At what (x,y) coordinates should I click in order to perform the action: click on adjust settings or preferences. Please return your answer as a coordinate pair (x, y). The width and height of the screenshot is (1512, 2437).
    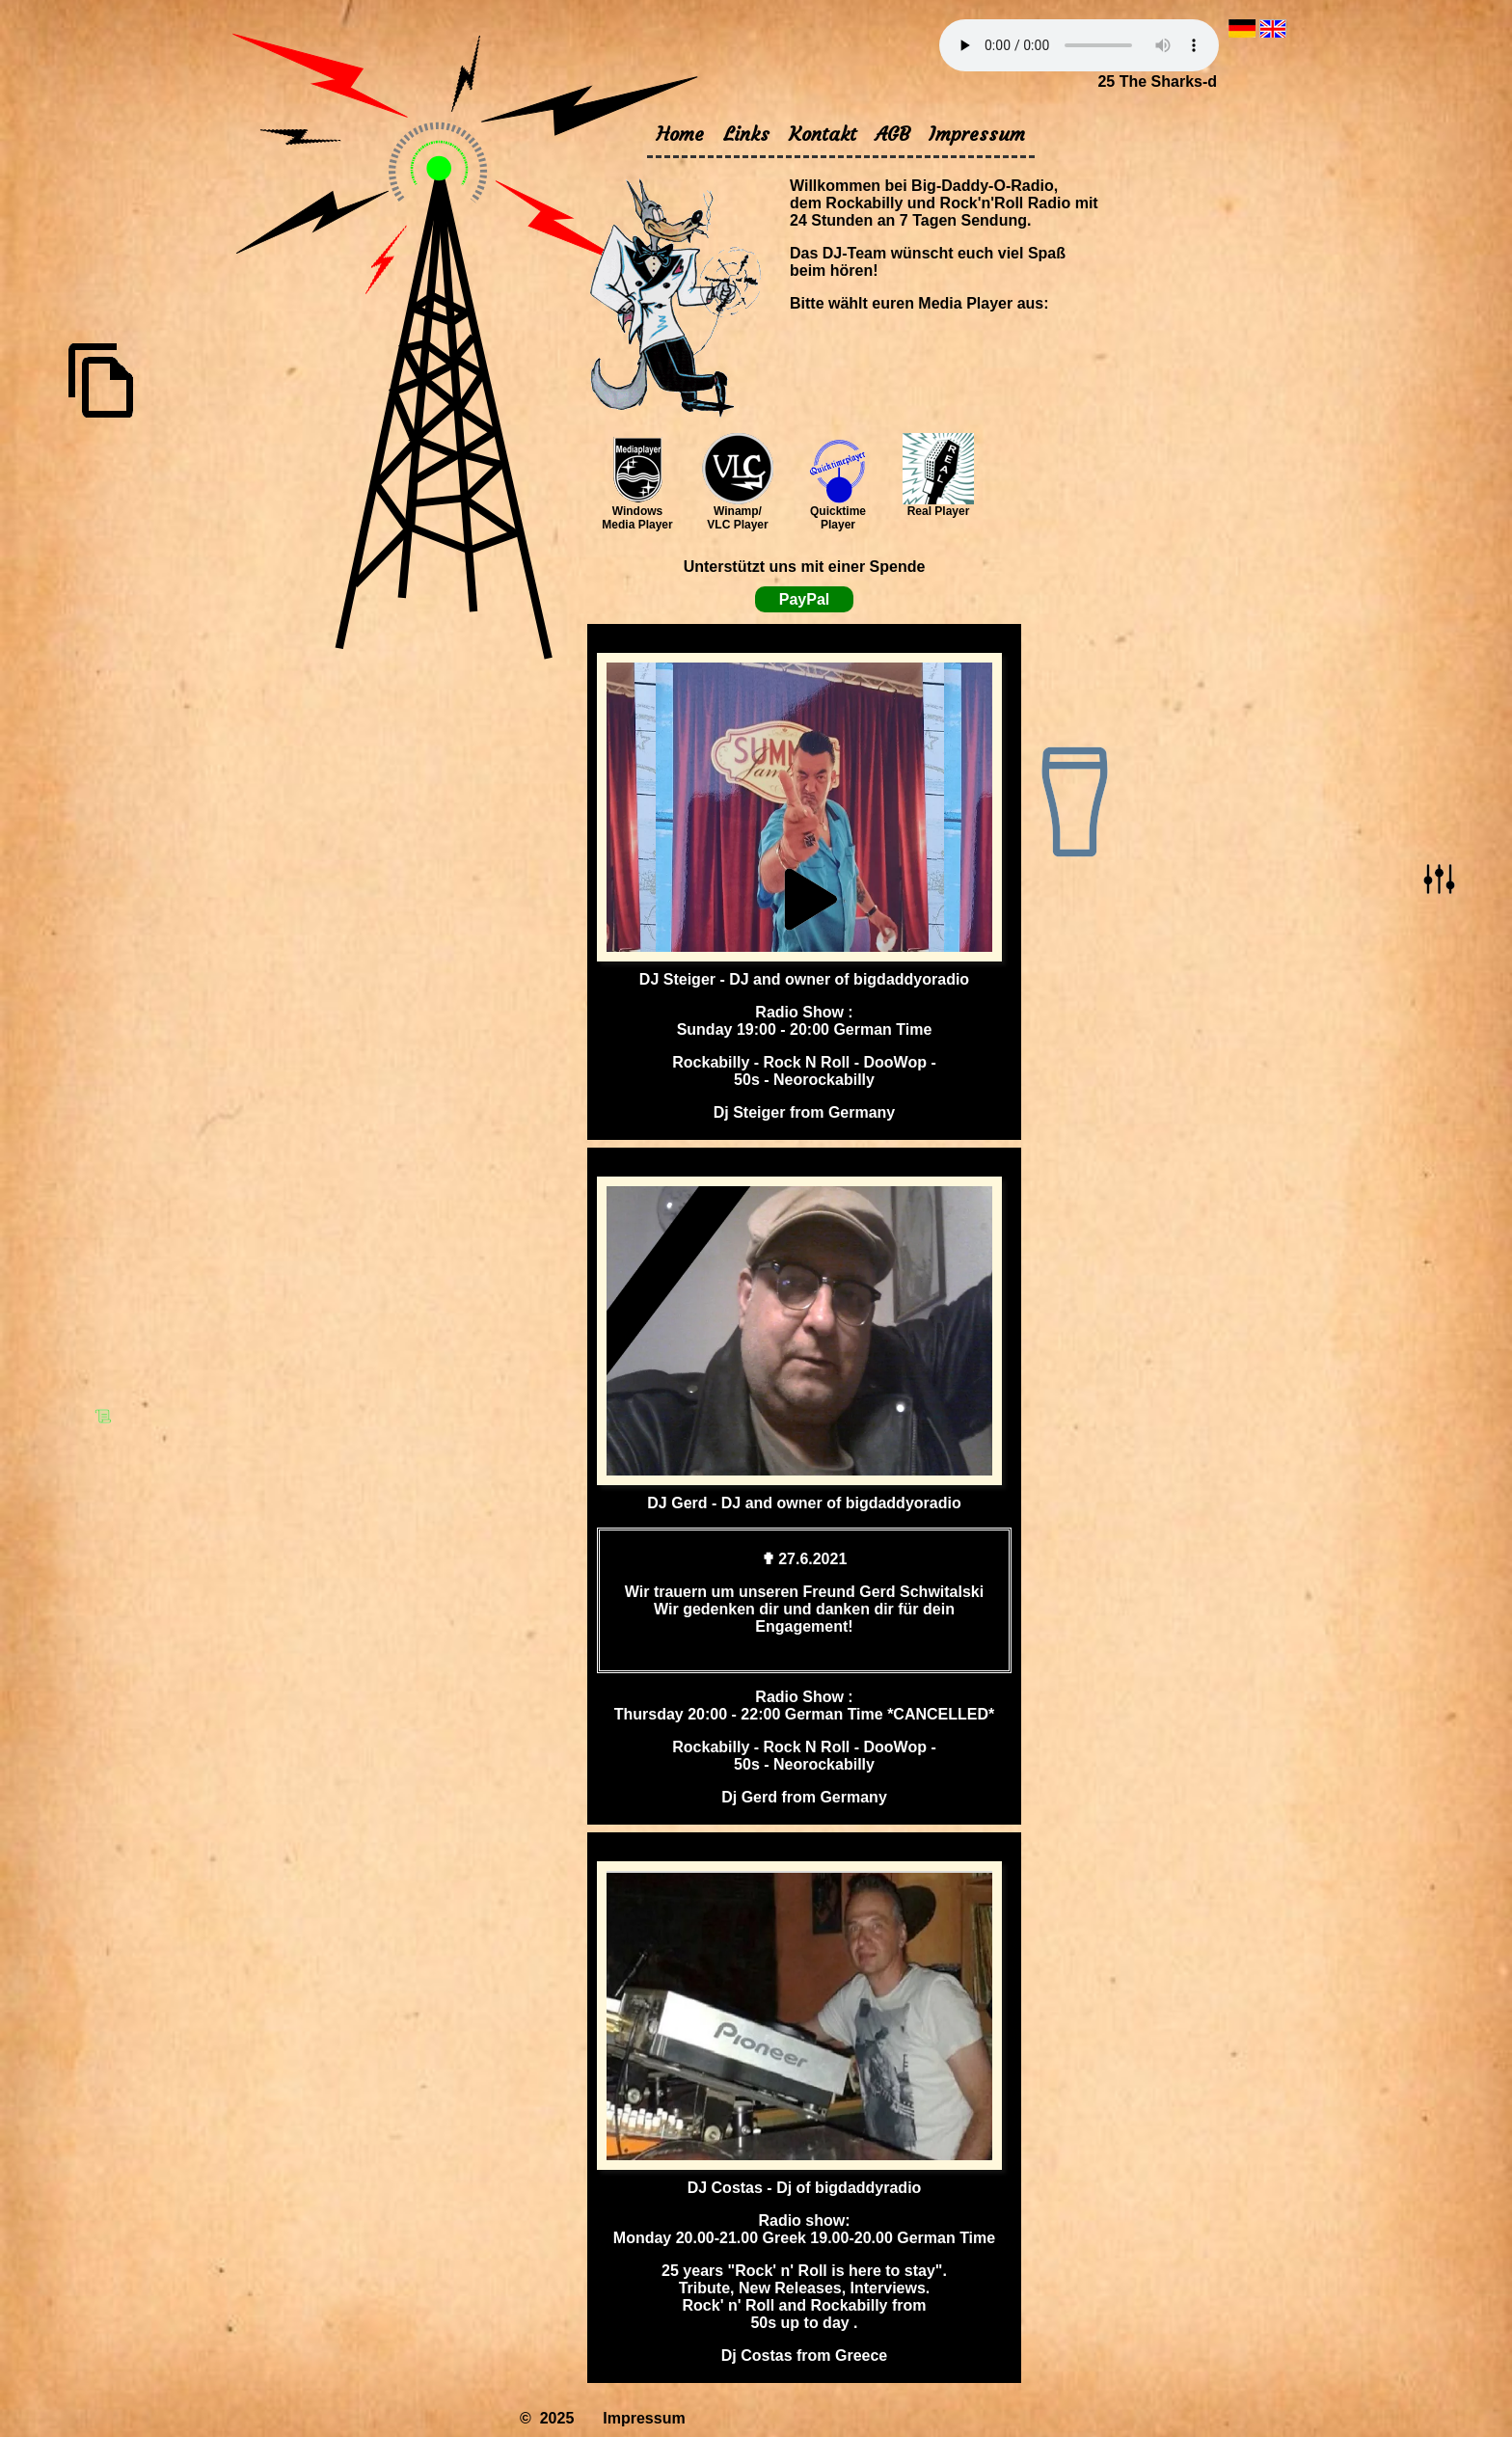
    Looking at the image, I should click on (1439, 879).